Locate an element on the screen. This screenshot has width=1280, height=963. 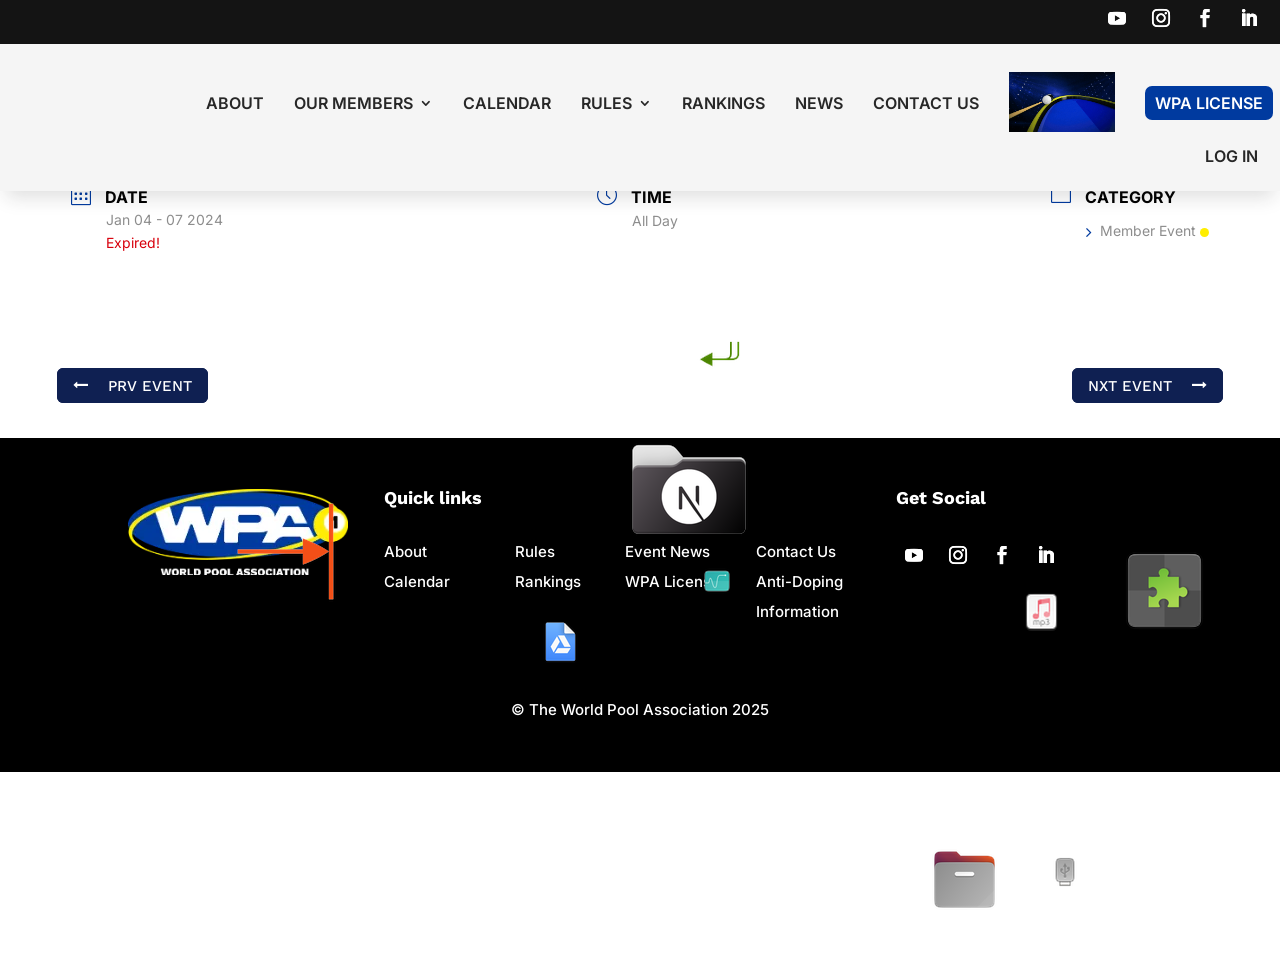
go to the last item or page is located at coordinates (285, 551).